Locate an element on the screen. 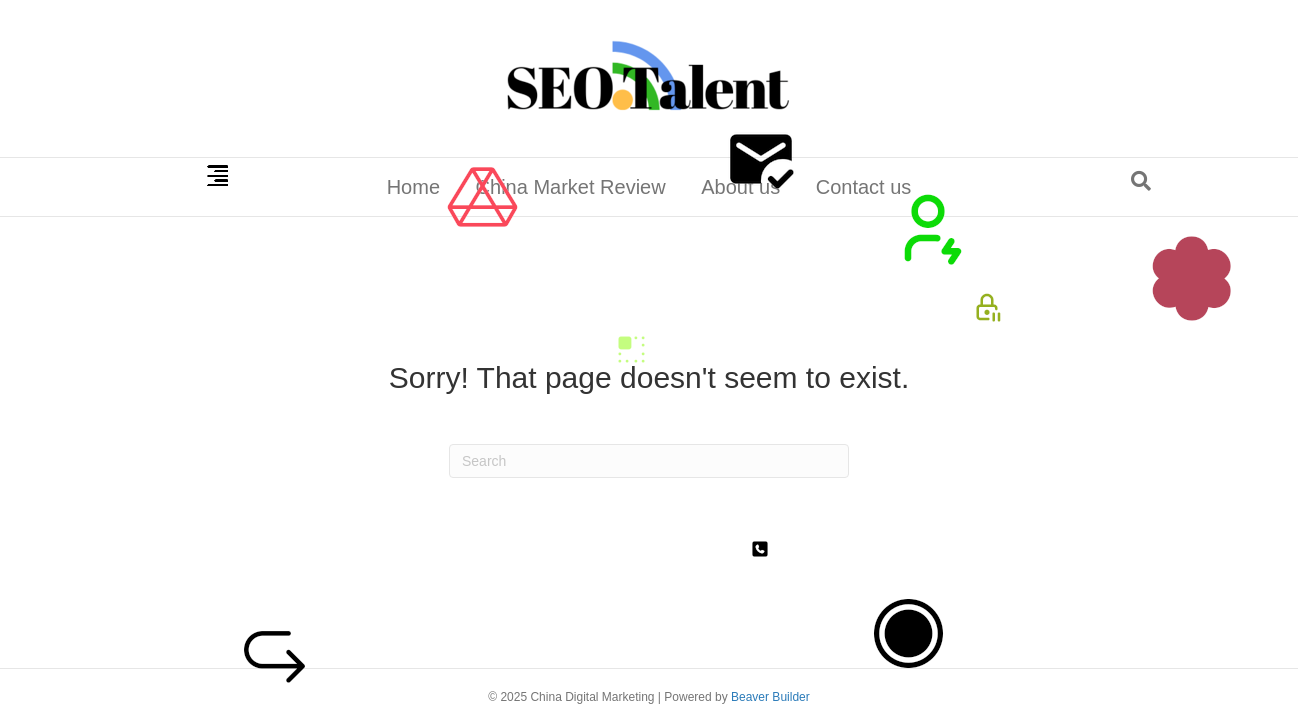  align text to the right is located at coordinates (218, 176).